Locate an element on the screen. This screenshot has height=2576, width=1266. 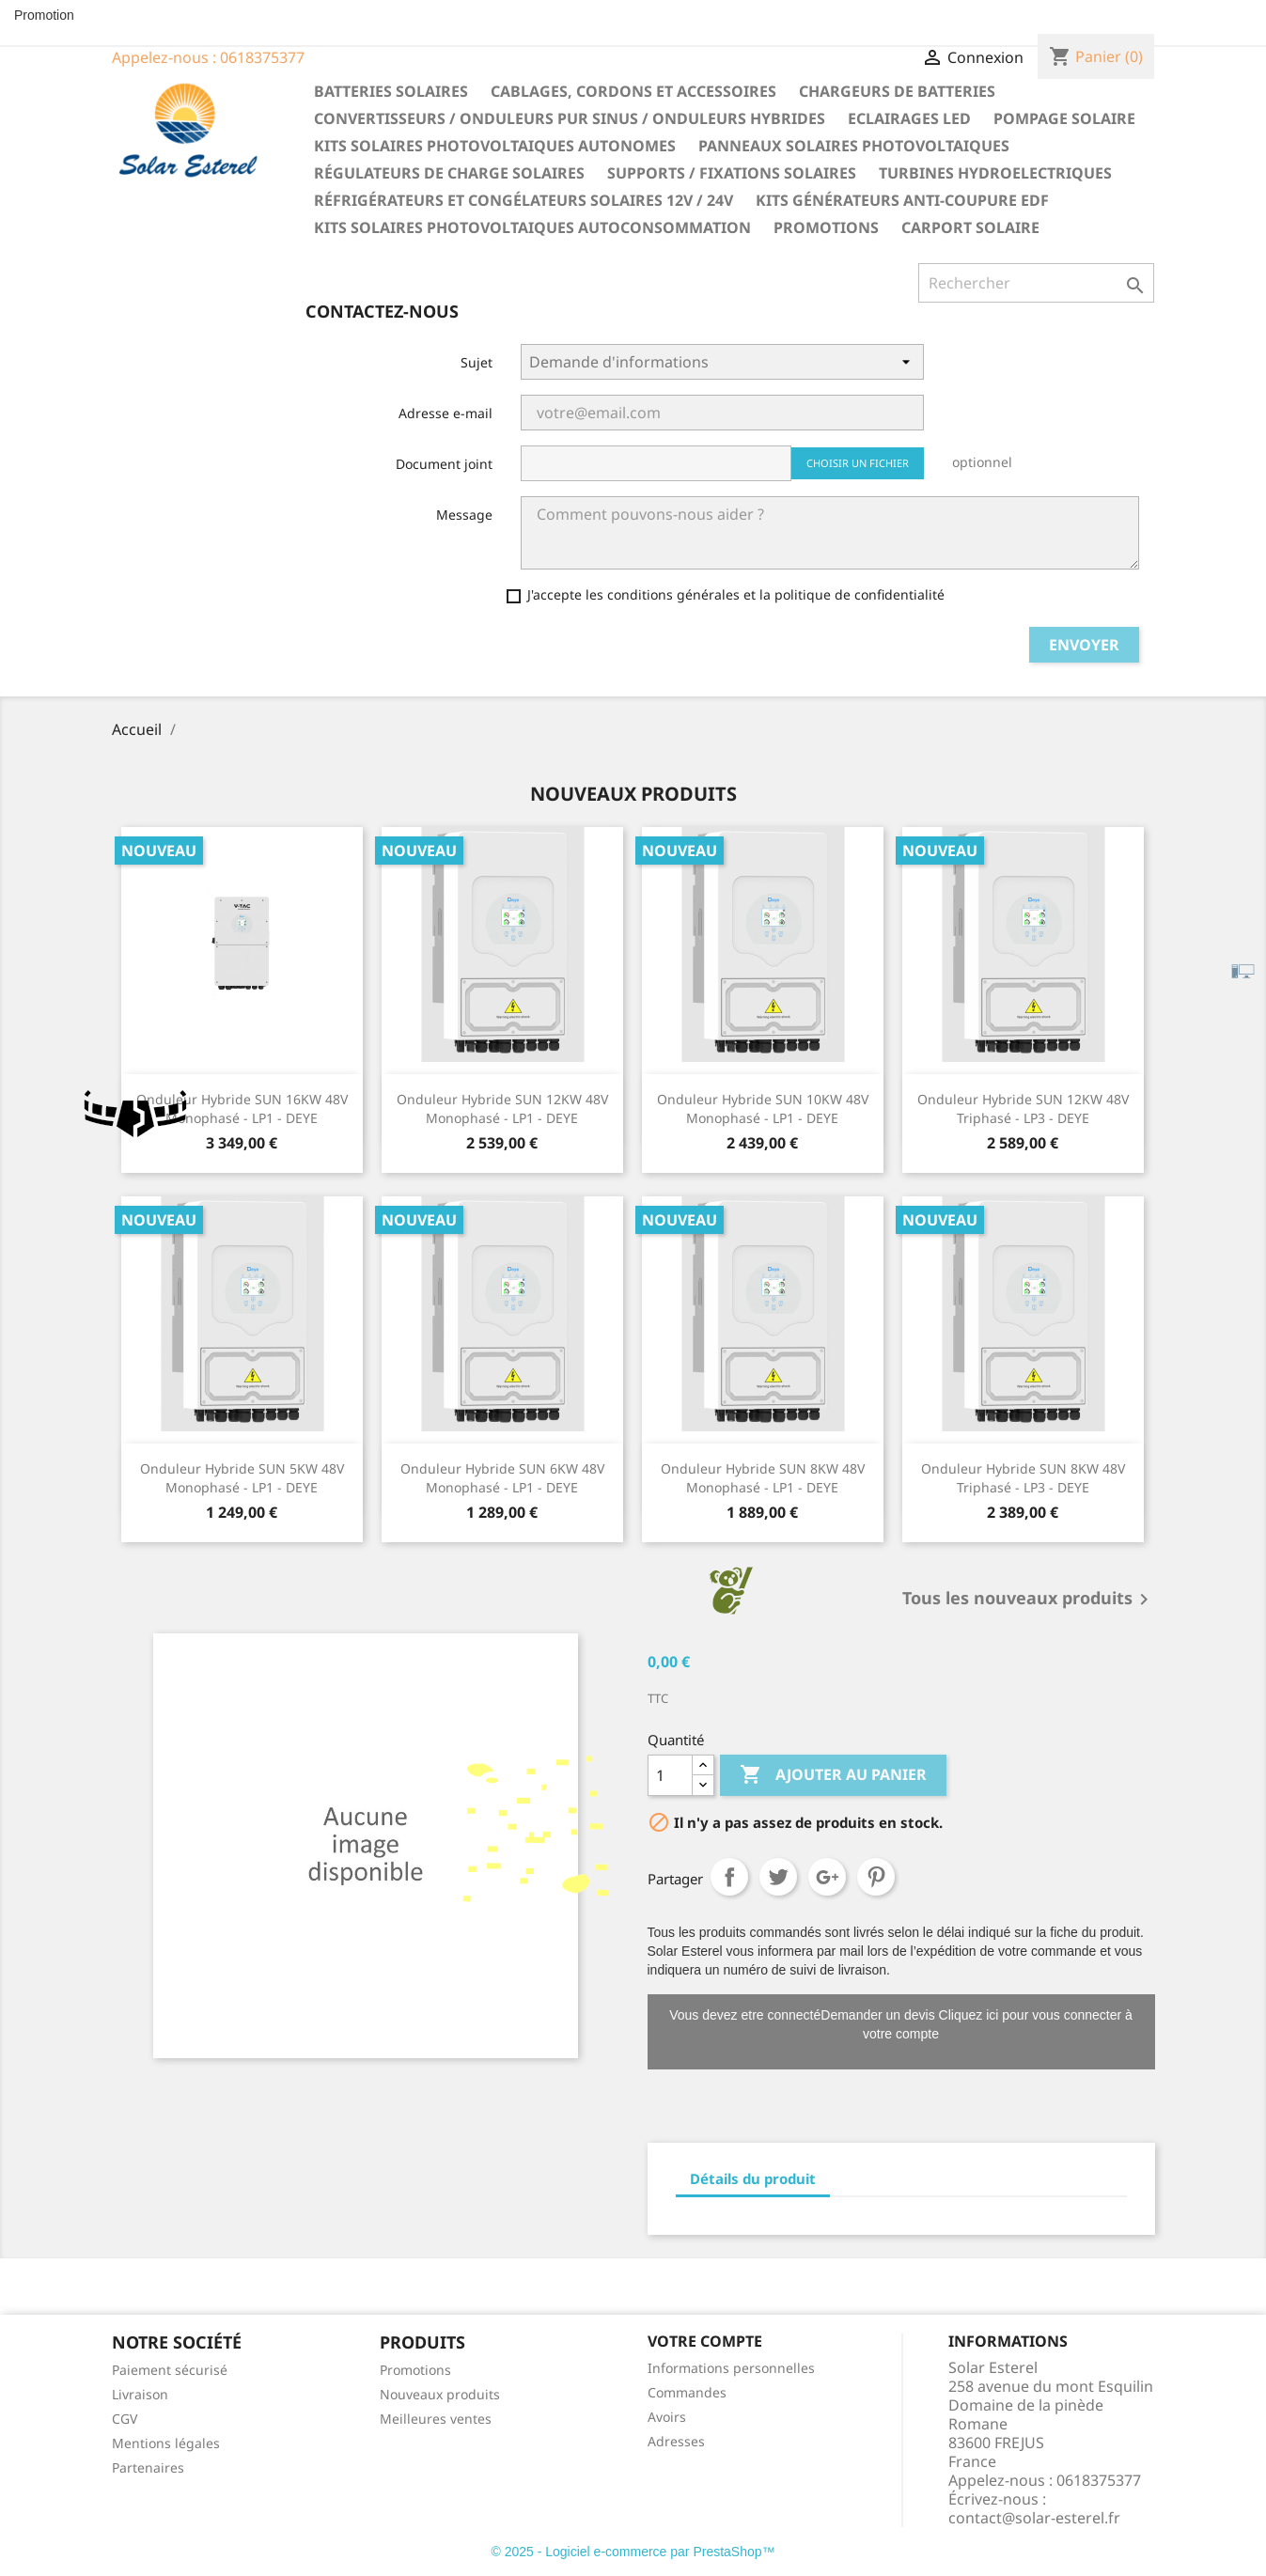
equip armor belt to character is located at coordinates (135, 1114).